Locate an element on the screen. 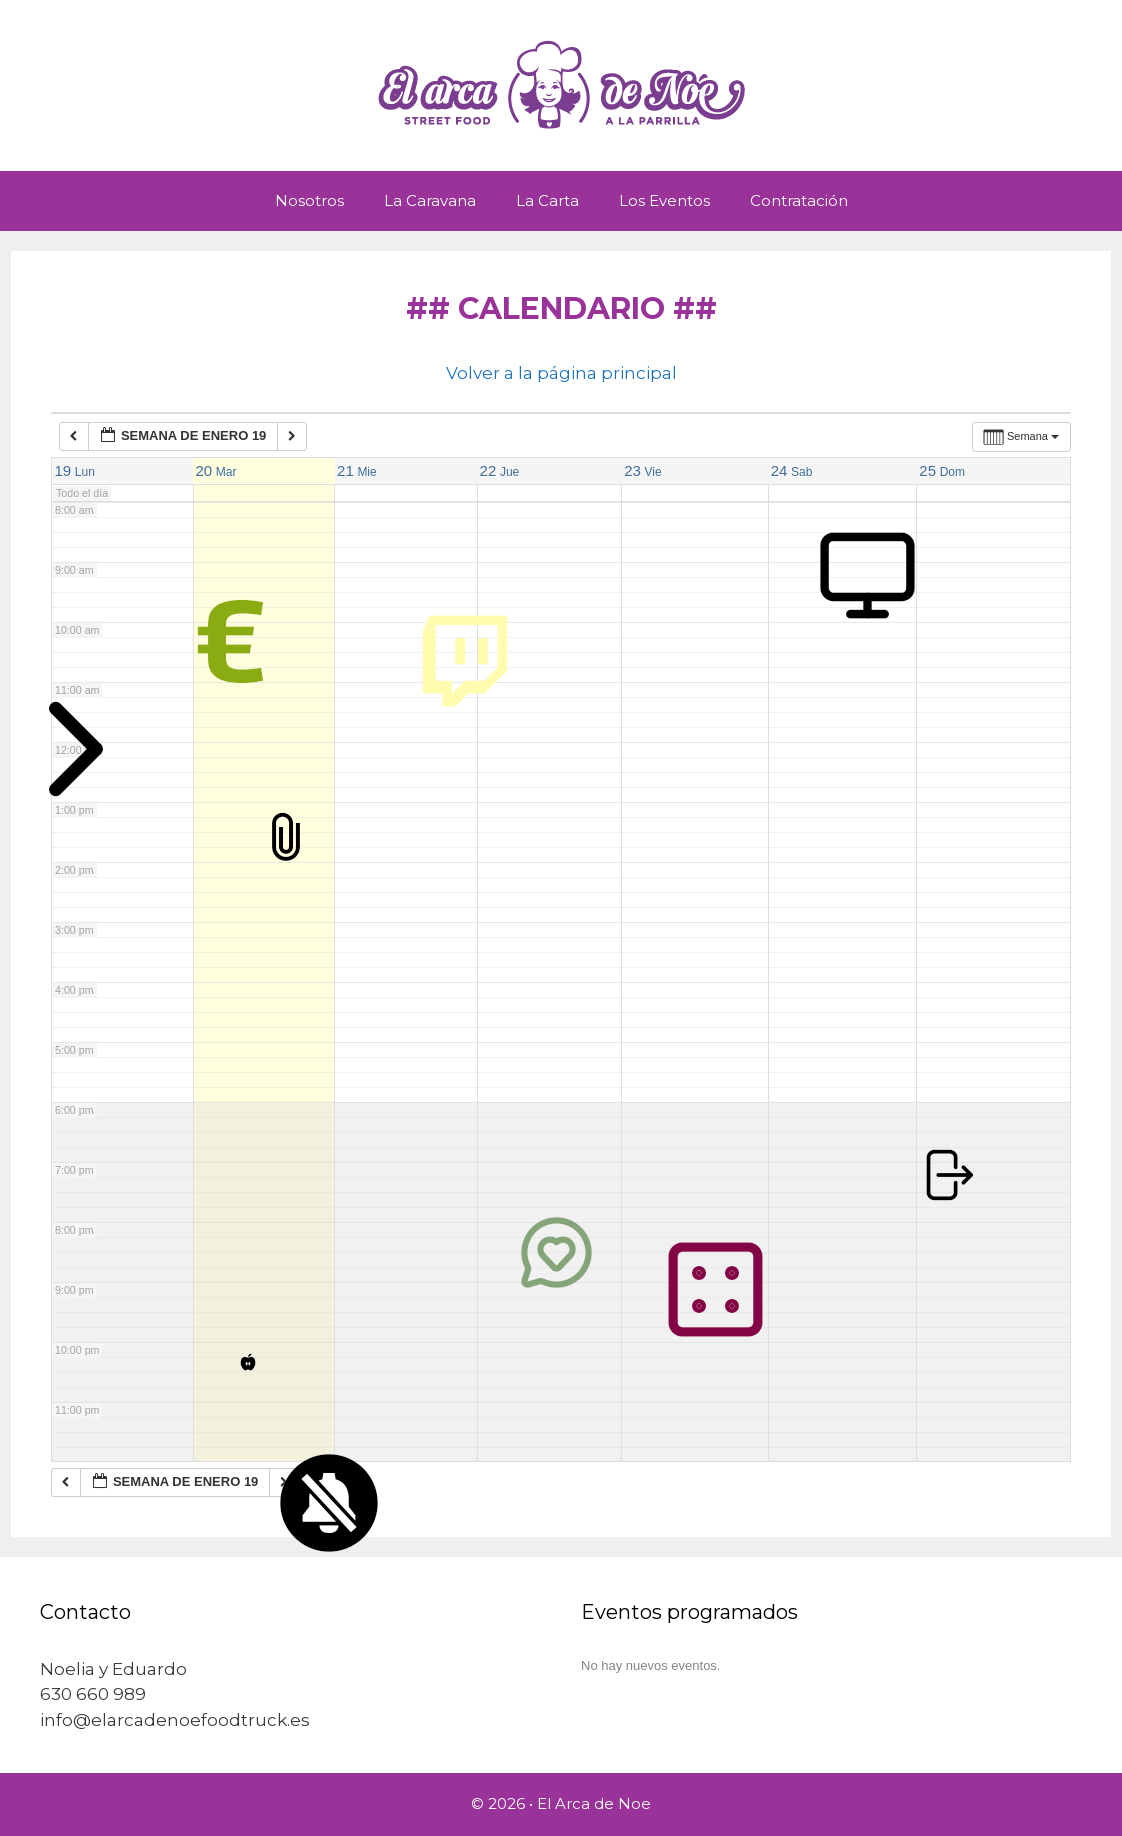 This screenshot has height=1836, width=1122. send a message to favorites is located at coordinates (556, 1252).